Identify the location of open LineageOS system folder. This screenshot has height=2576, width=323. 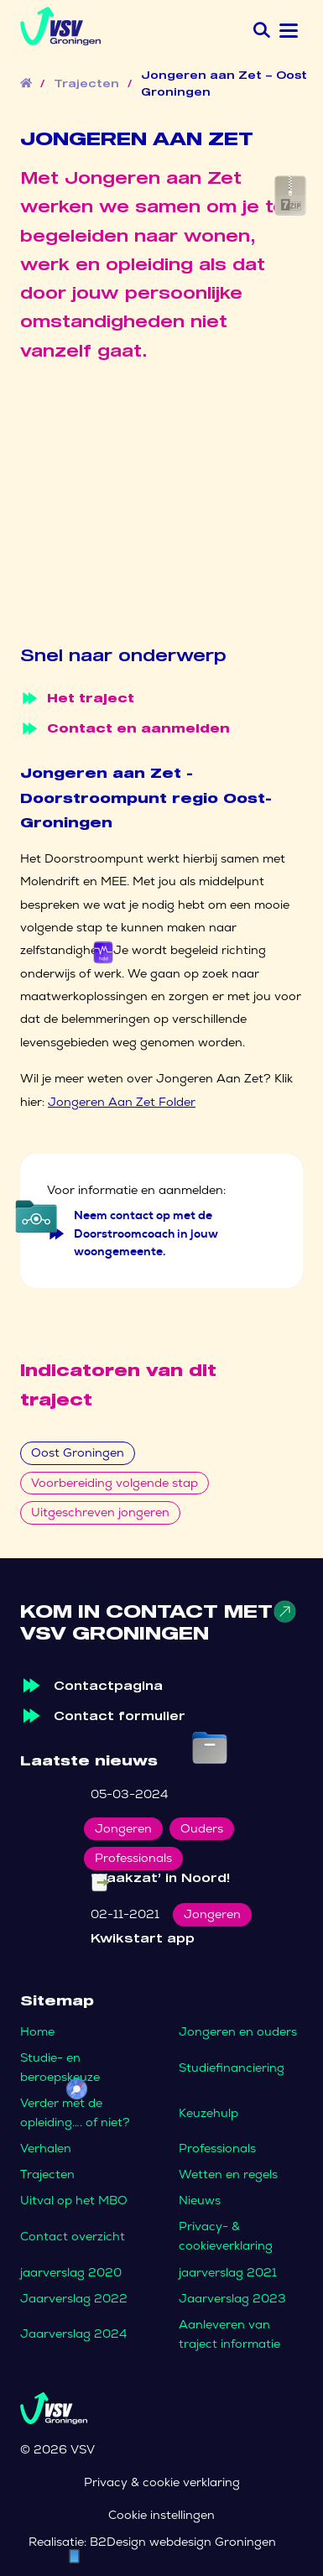
(36, 1218).